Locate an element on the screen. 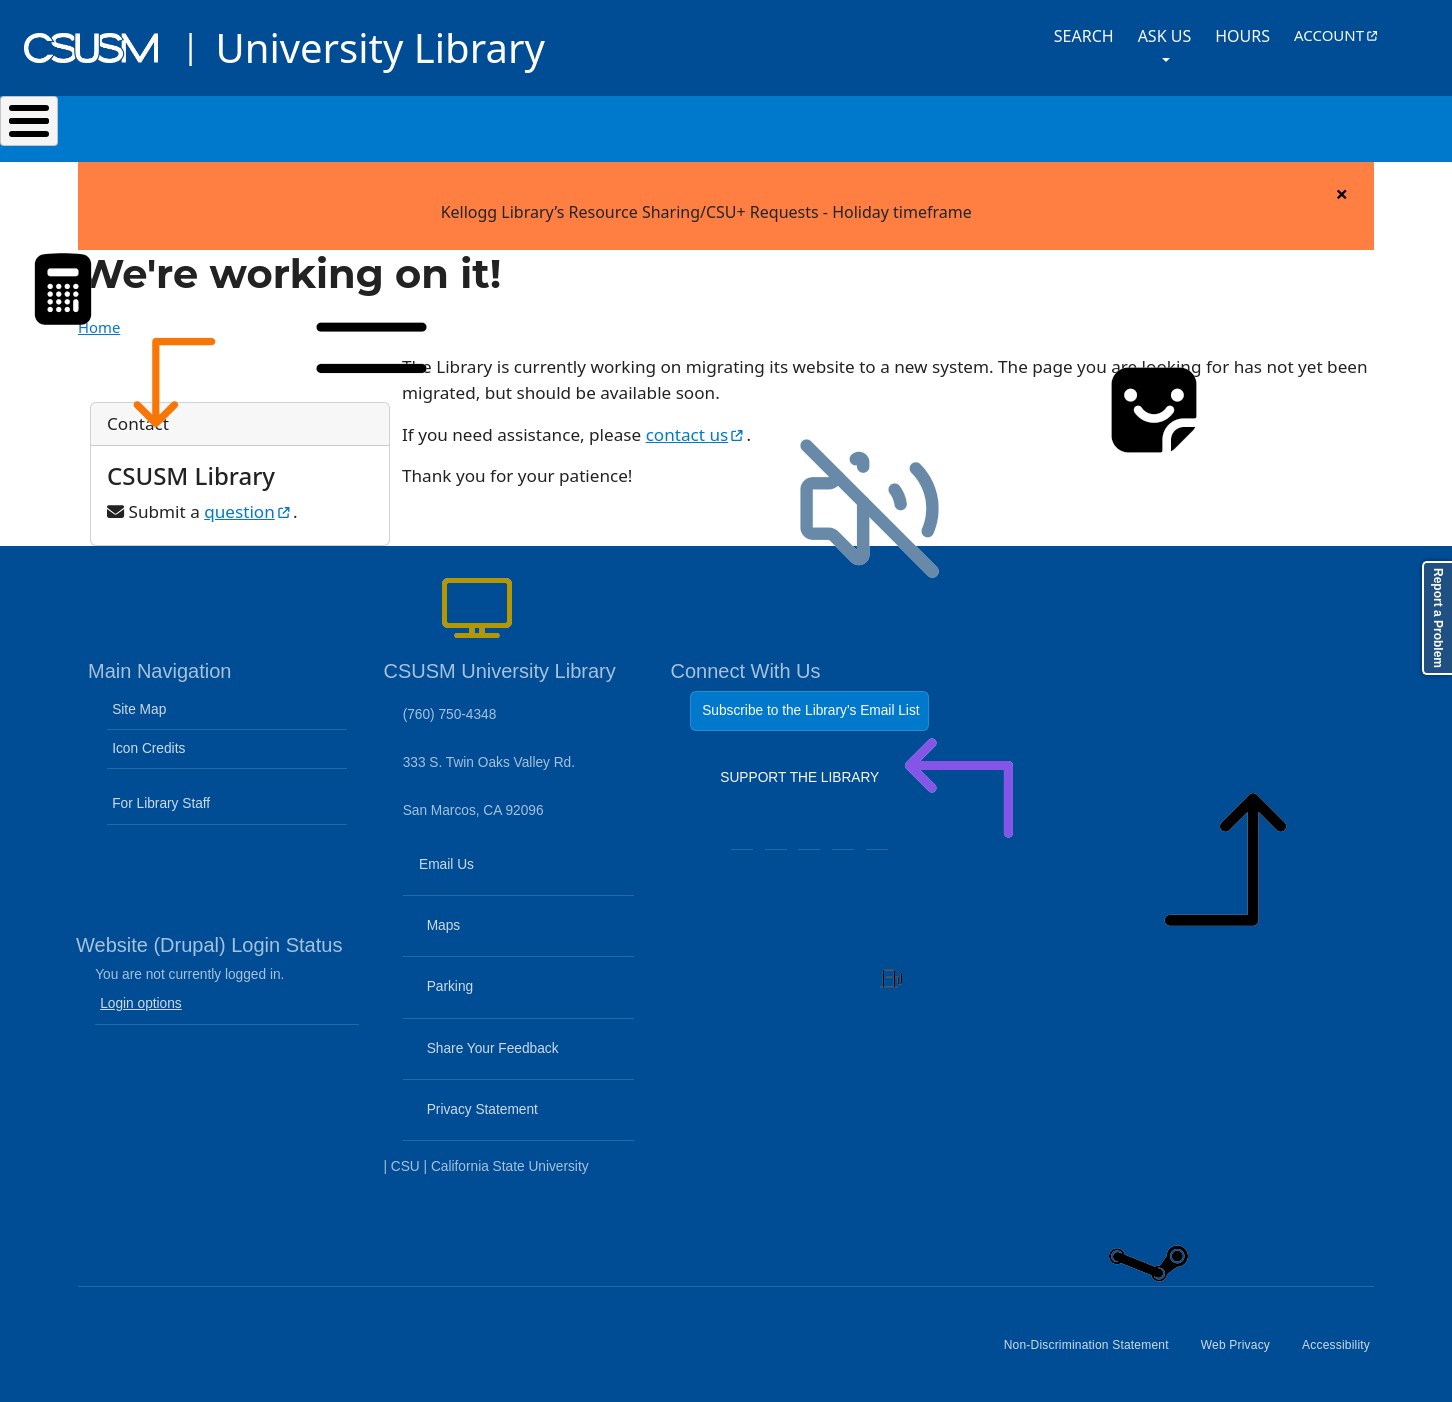 Image resolution: width=1452 pixels, height=1402 pixels. find nearby gas stations is located at coordinates (890, 978).